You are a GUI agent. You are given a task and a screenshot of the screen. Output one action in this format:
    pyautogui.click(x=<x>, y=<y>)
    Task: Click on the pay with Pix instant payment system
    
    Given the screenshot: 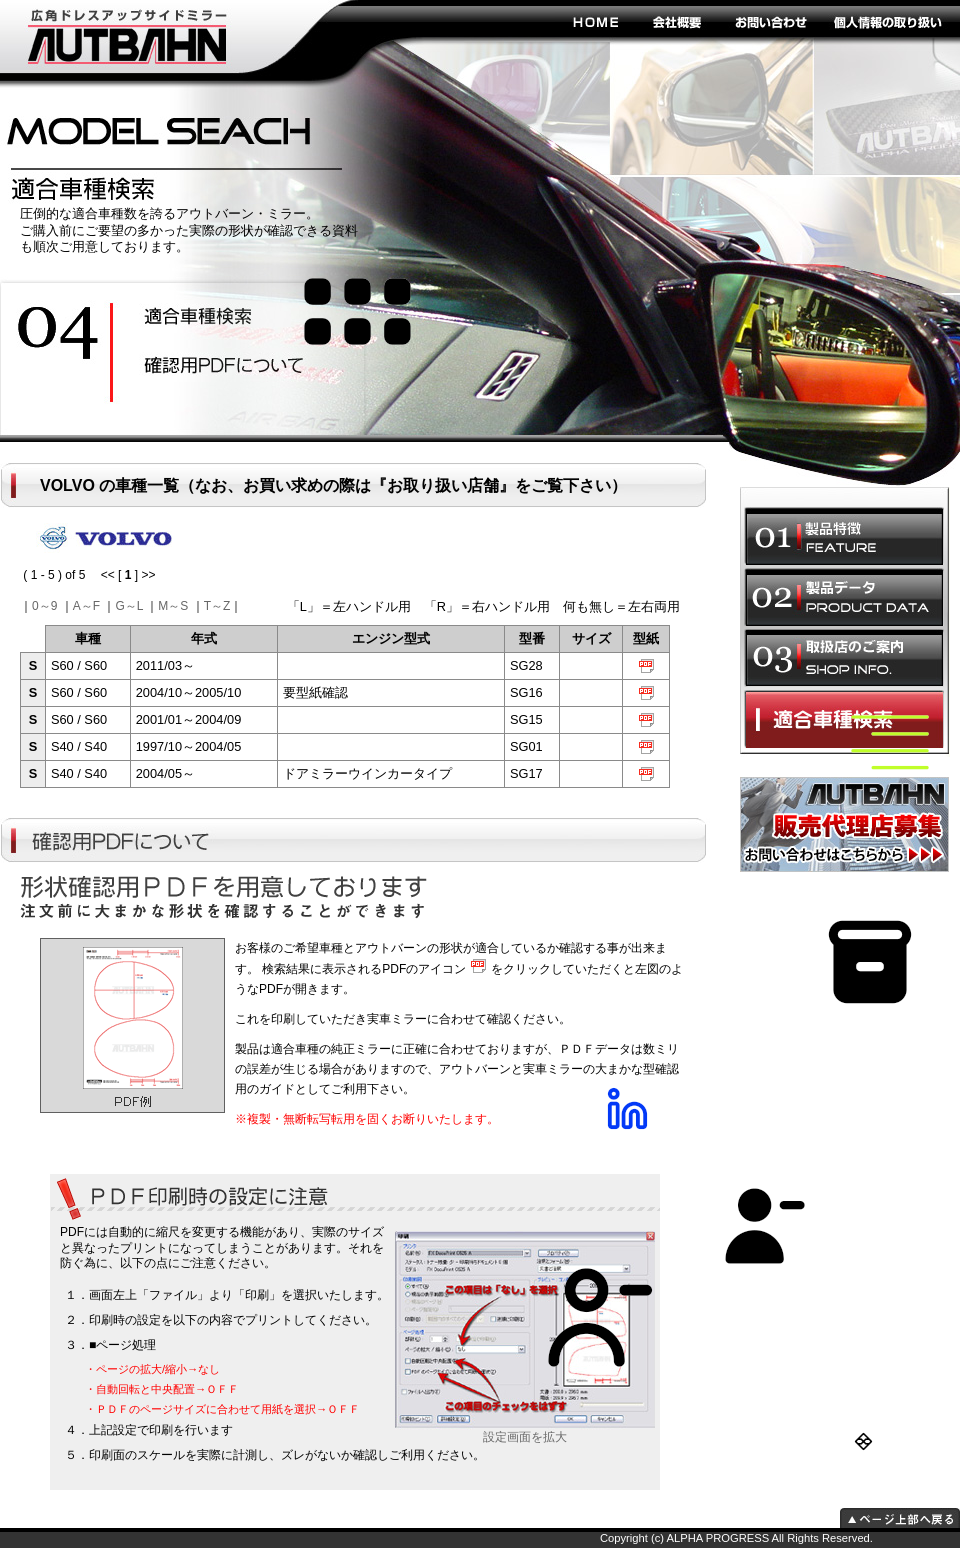 What is the action you would take?
    pyautogui.click(x=863, y=1441)
    